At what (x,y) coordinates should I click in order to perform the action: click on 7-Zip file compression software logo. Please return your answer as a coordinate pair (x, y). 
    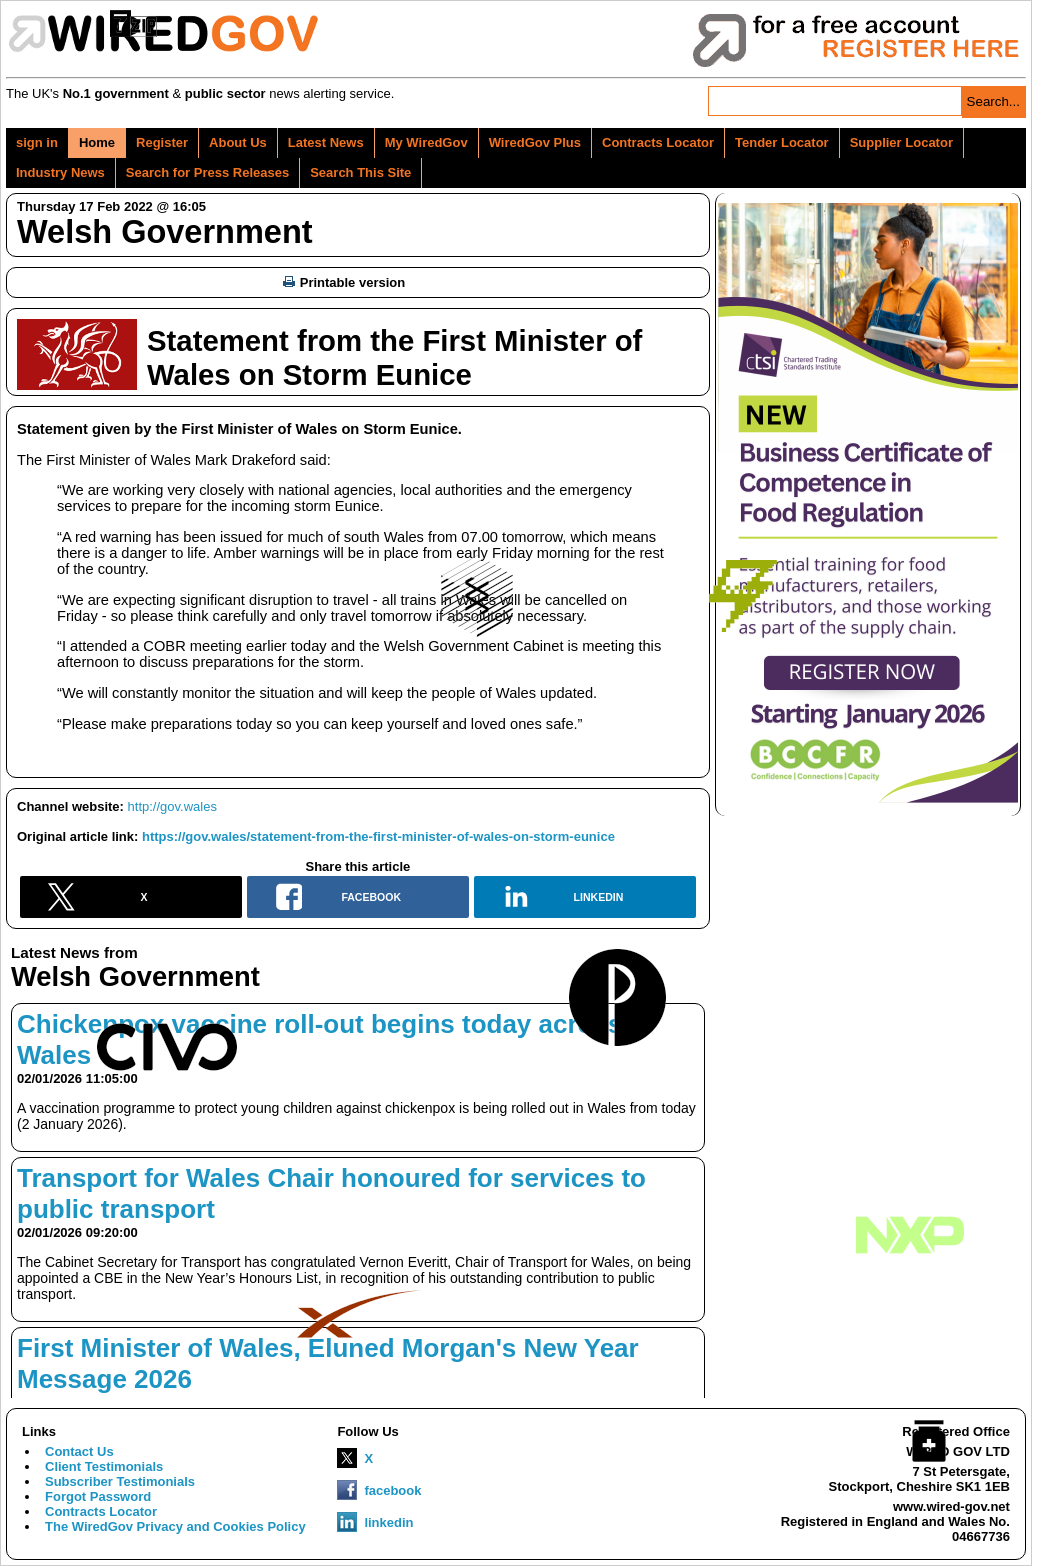
    Looking at the image, I should click on (133, 23).